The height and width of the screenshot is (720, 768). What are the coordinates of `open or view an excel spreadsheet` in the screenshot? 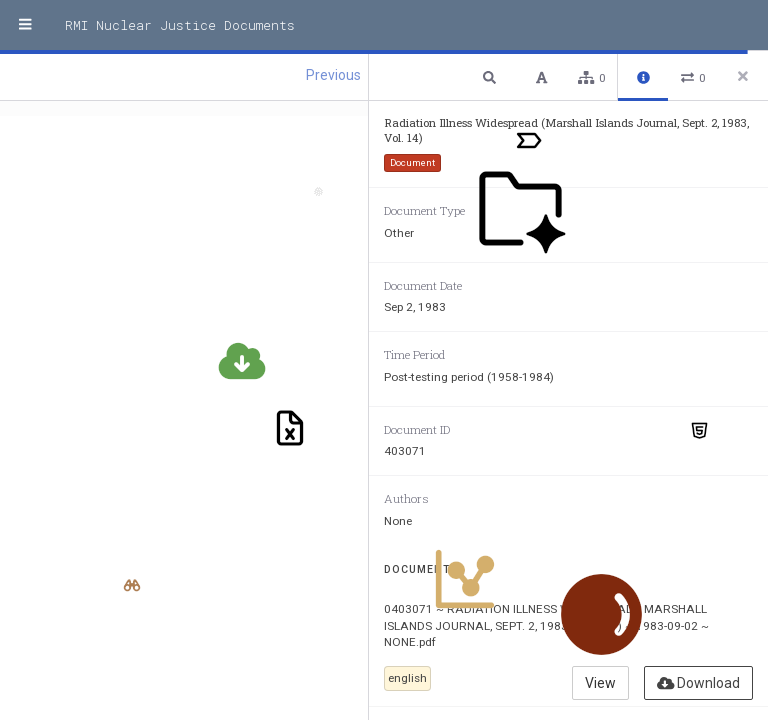 It's located at (290, 428).